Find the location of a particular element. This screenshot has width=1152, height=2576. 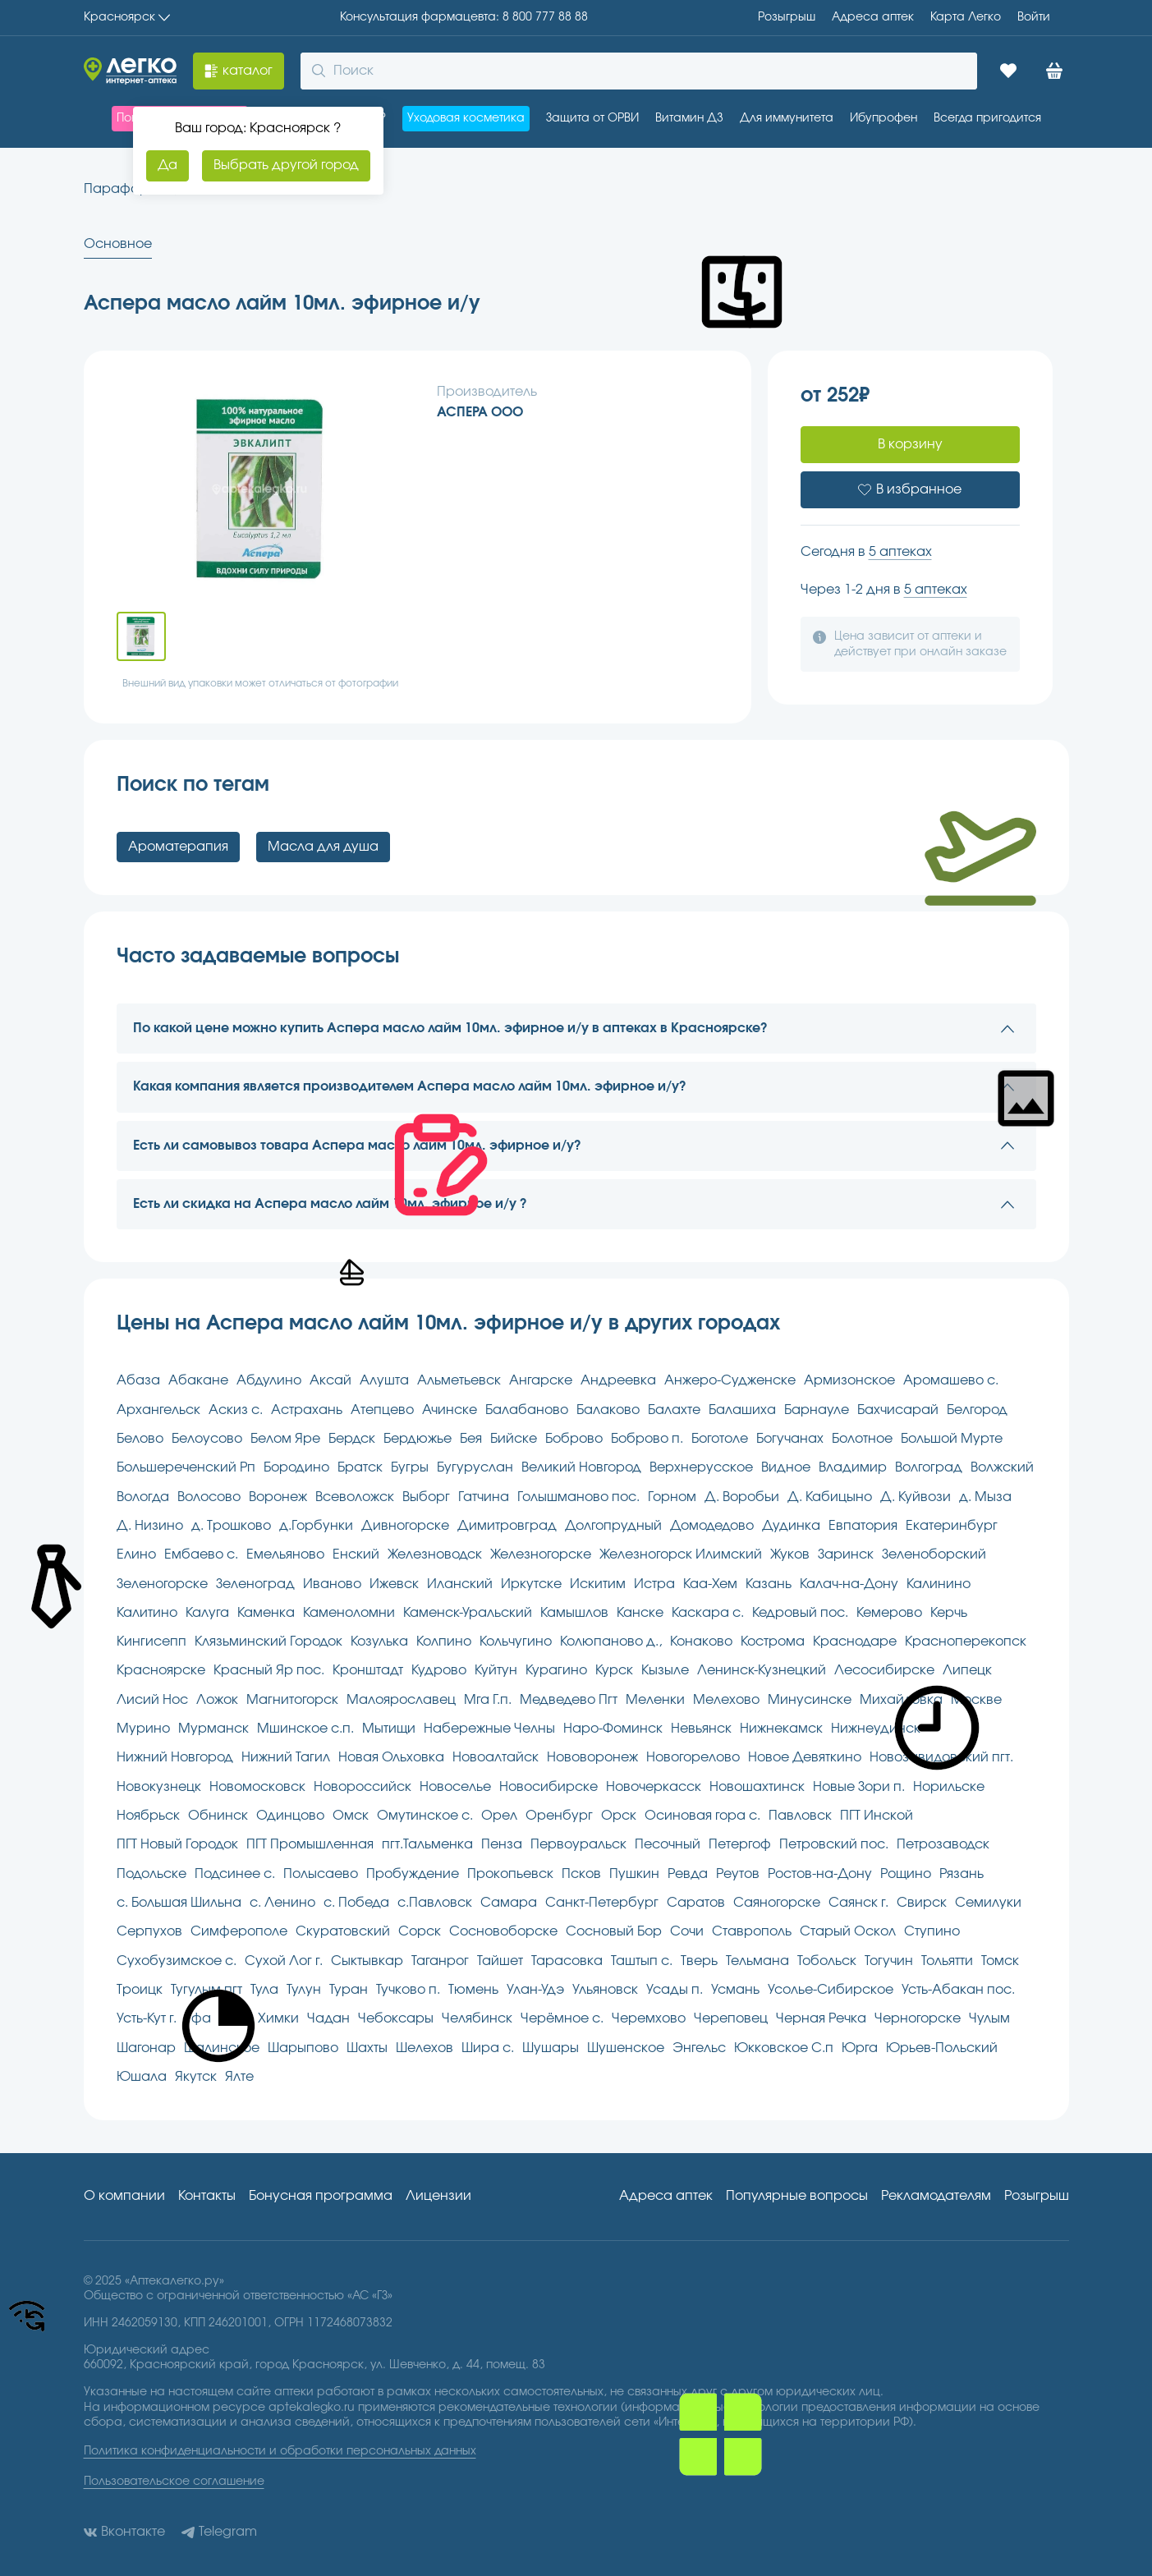

view formal dress code requirements is located at coordinates (51, 1584).